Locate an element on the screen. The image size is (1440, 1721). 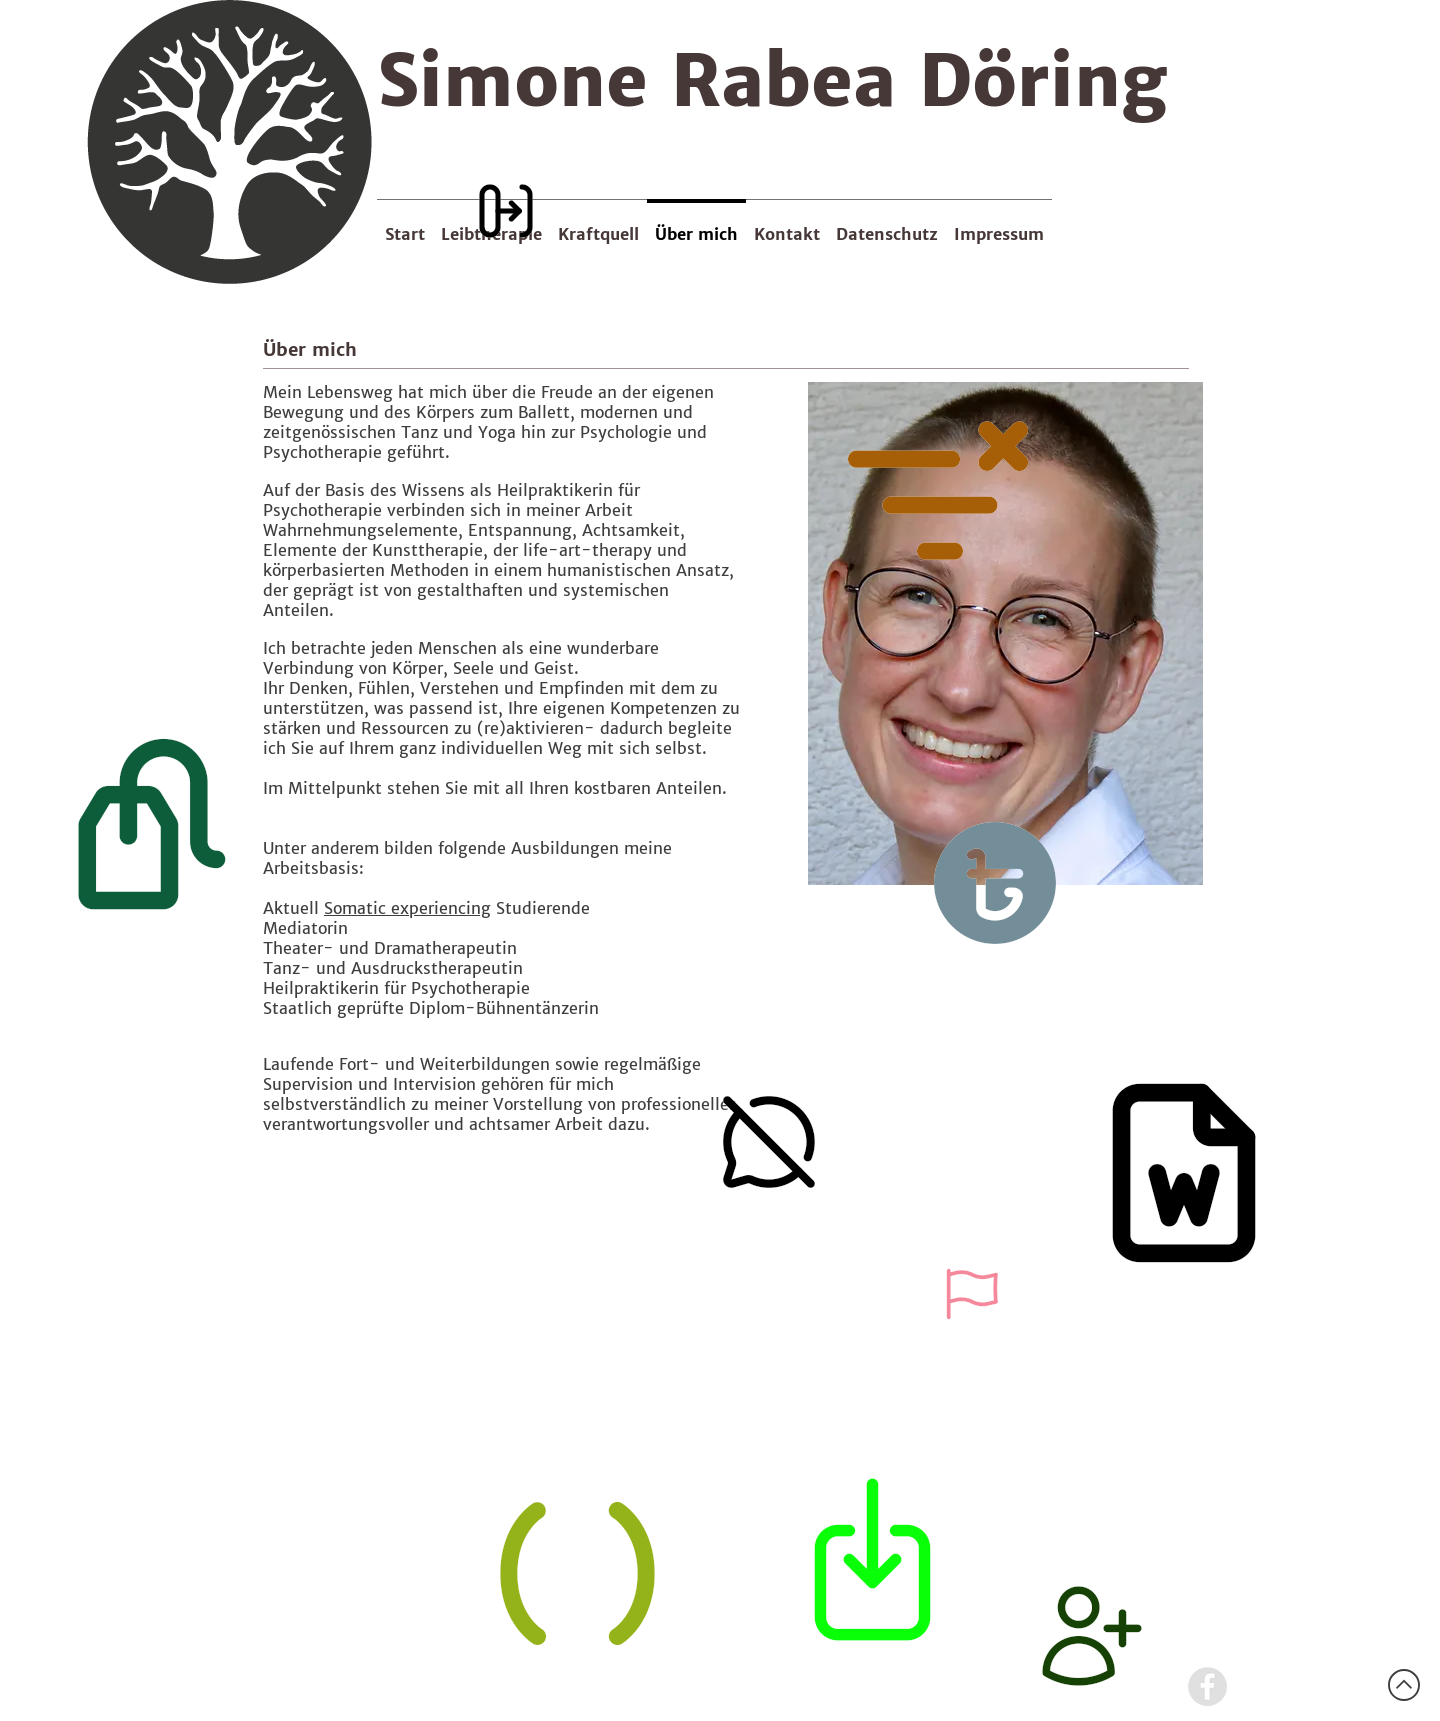
move element to the right is located at coordinates (506, 211).